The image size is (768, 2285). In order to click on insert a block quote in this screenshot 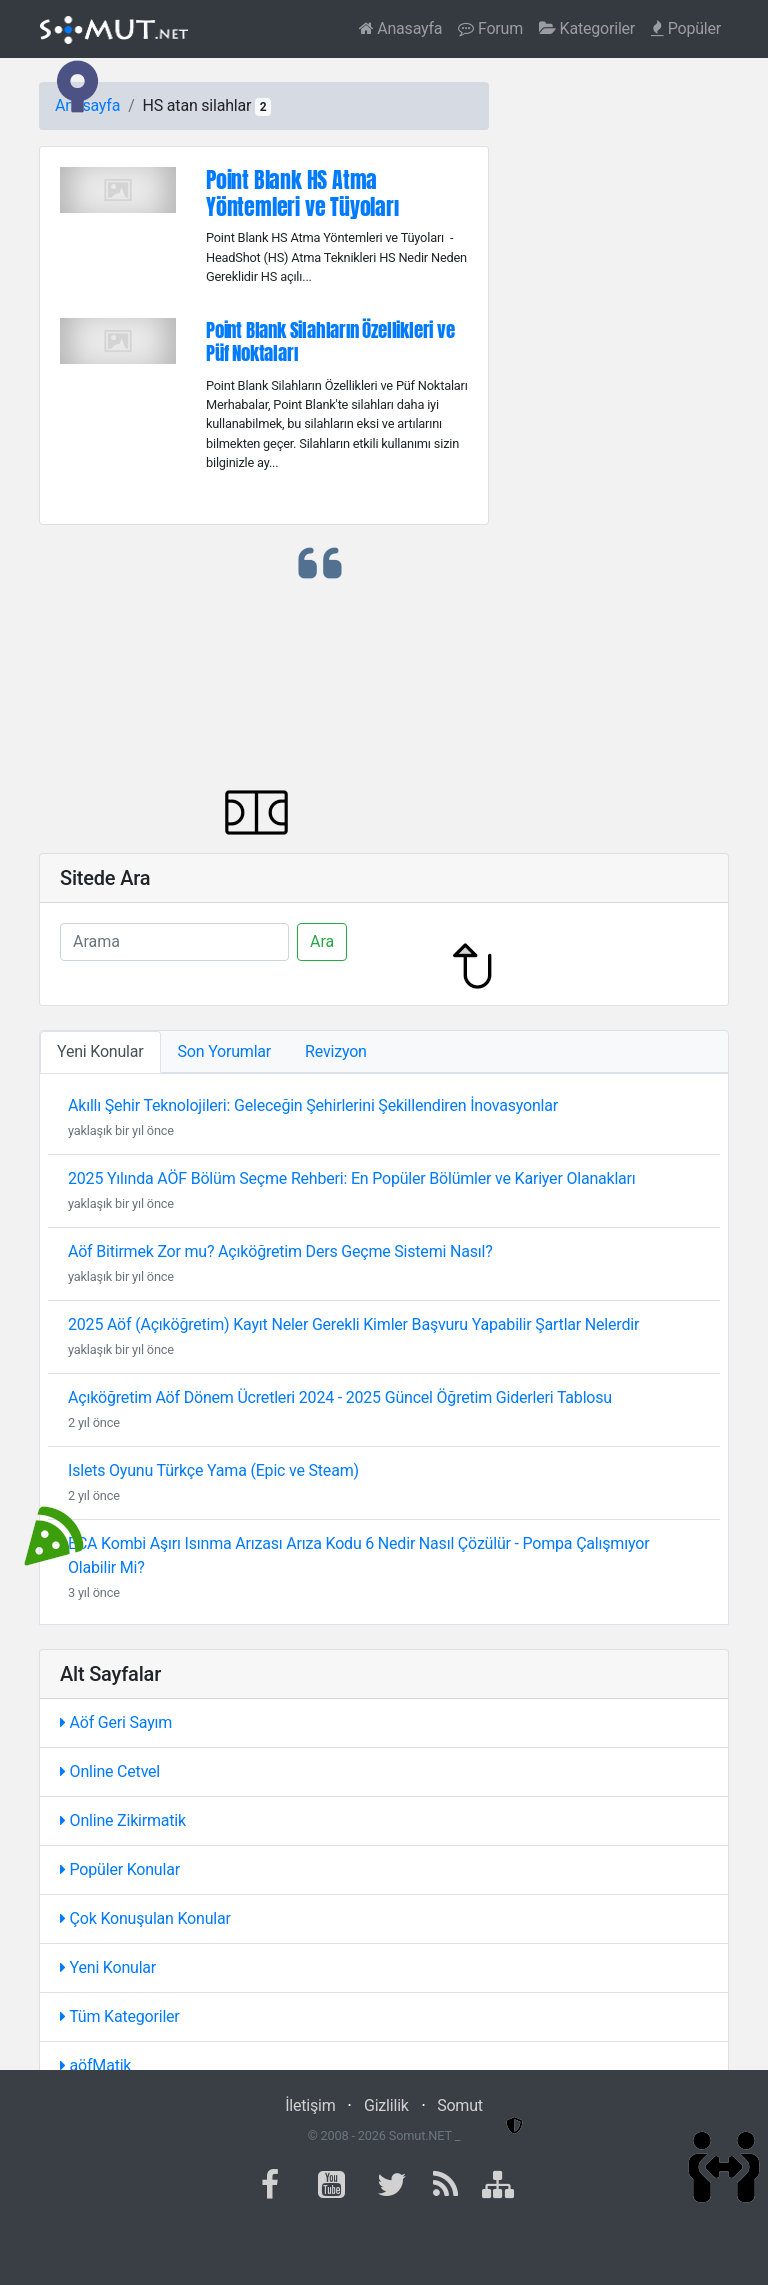, I will do `click(320, 563)`.